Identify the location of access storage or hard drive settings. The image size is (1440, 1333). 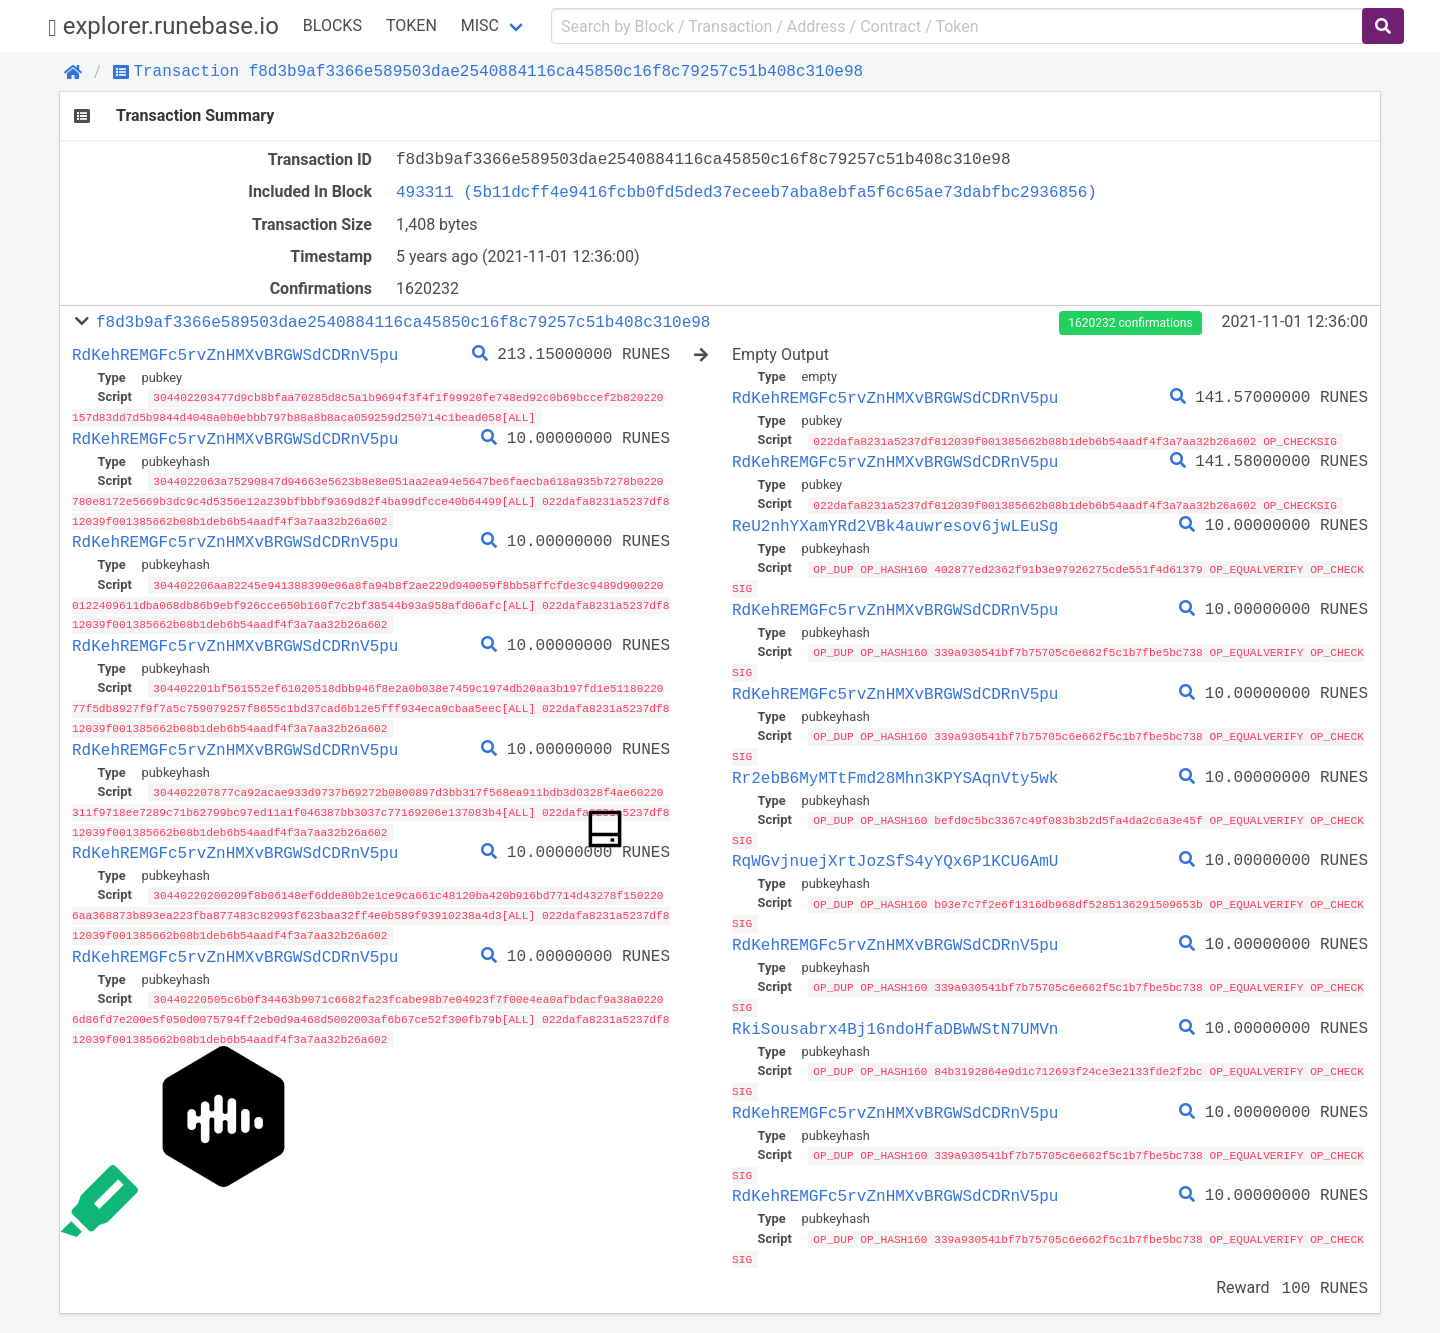
(605, 829).